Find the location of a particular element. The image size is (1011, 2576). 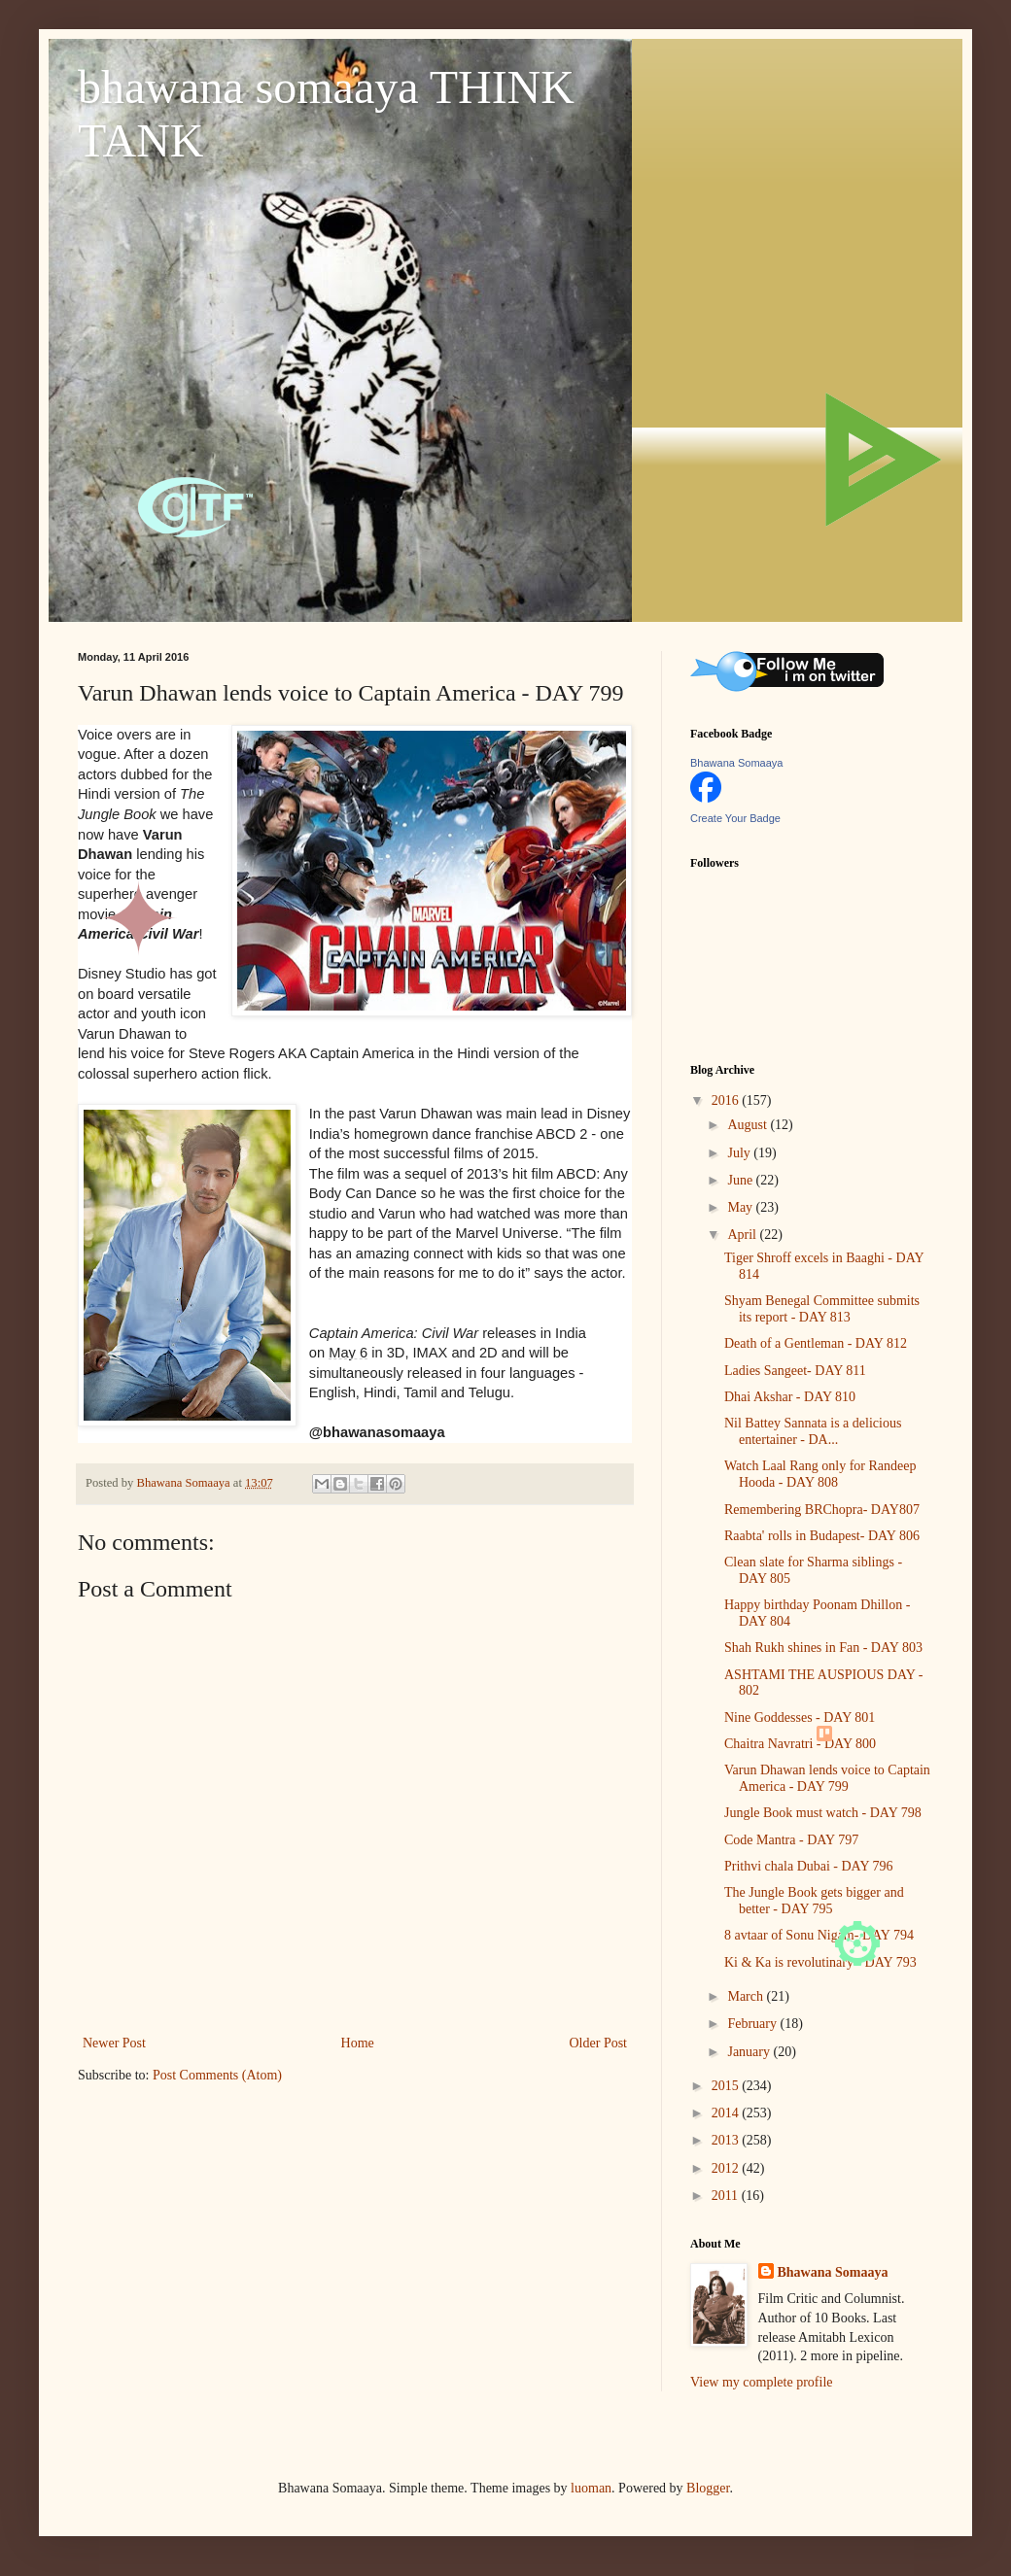

glTF file format logo is located at coordinates (195, 507).